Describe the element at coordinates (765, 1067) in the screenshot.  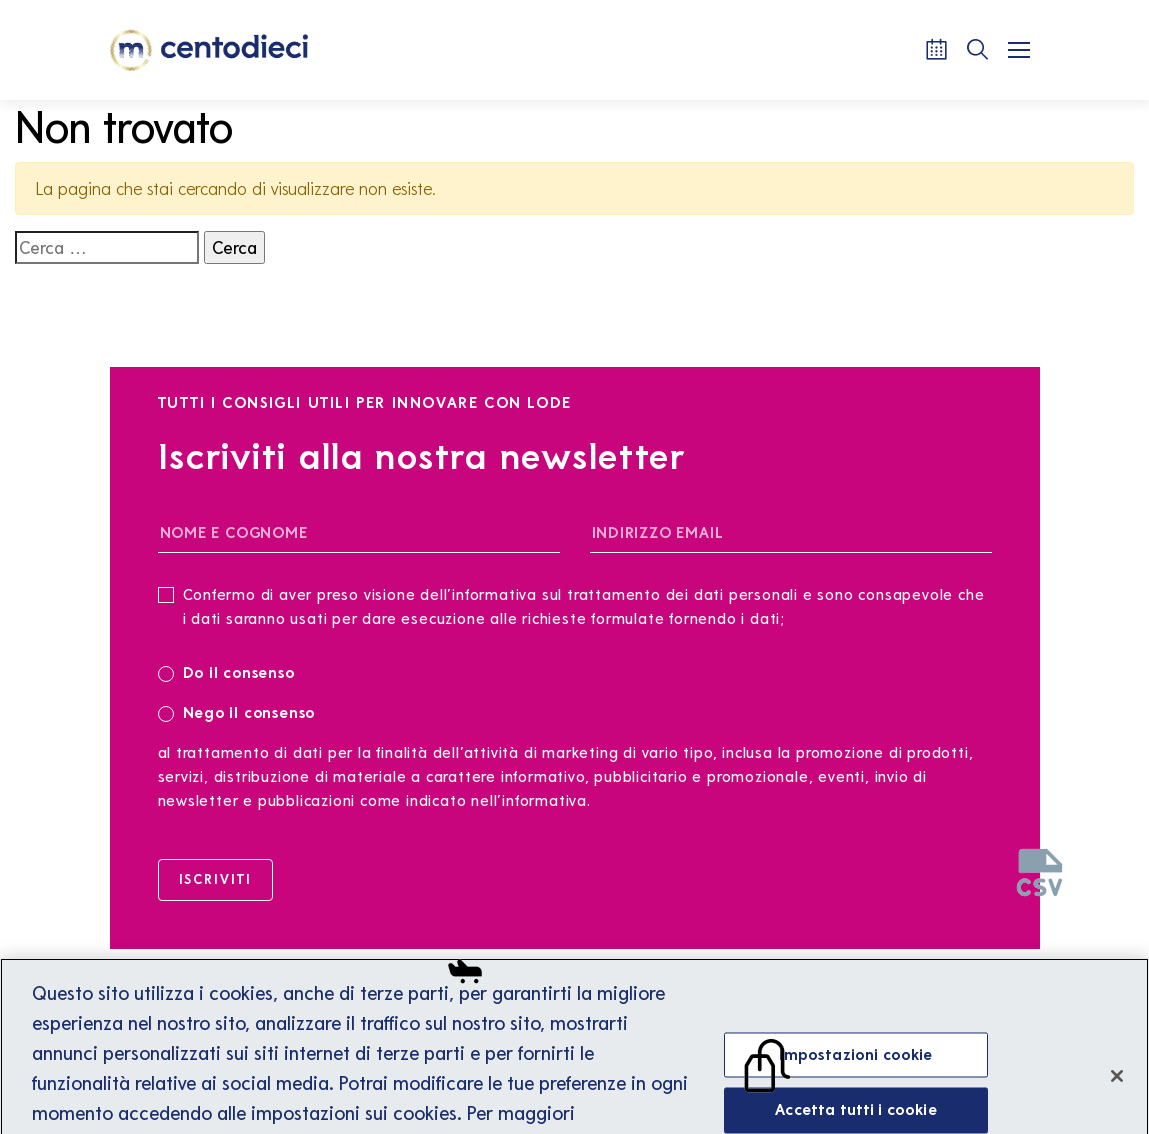
I see `select tea or hot beverage option` at that location.